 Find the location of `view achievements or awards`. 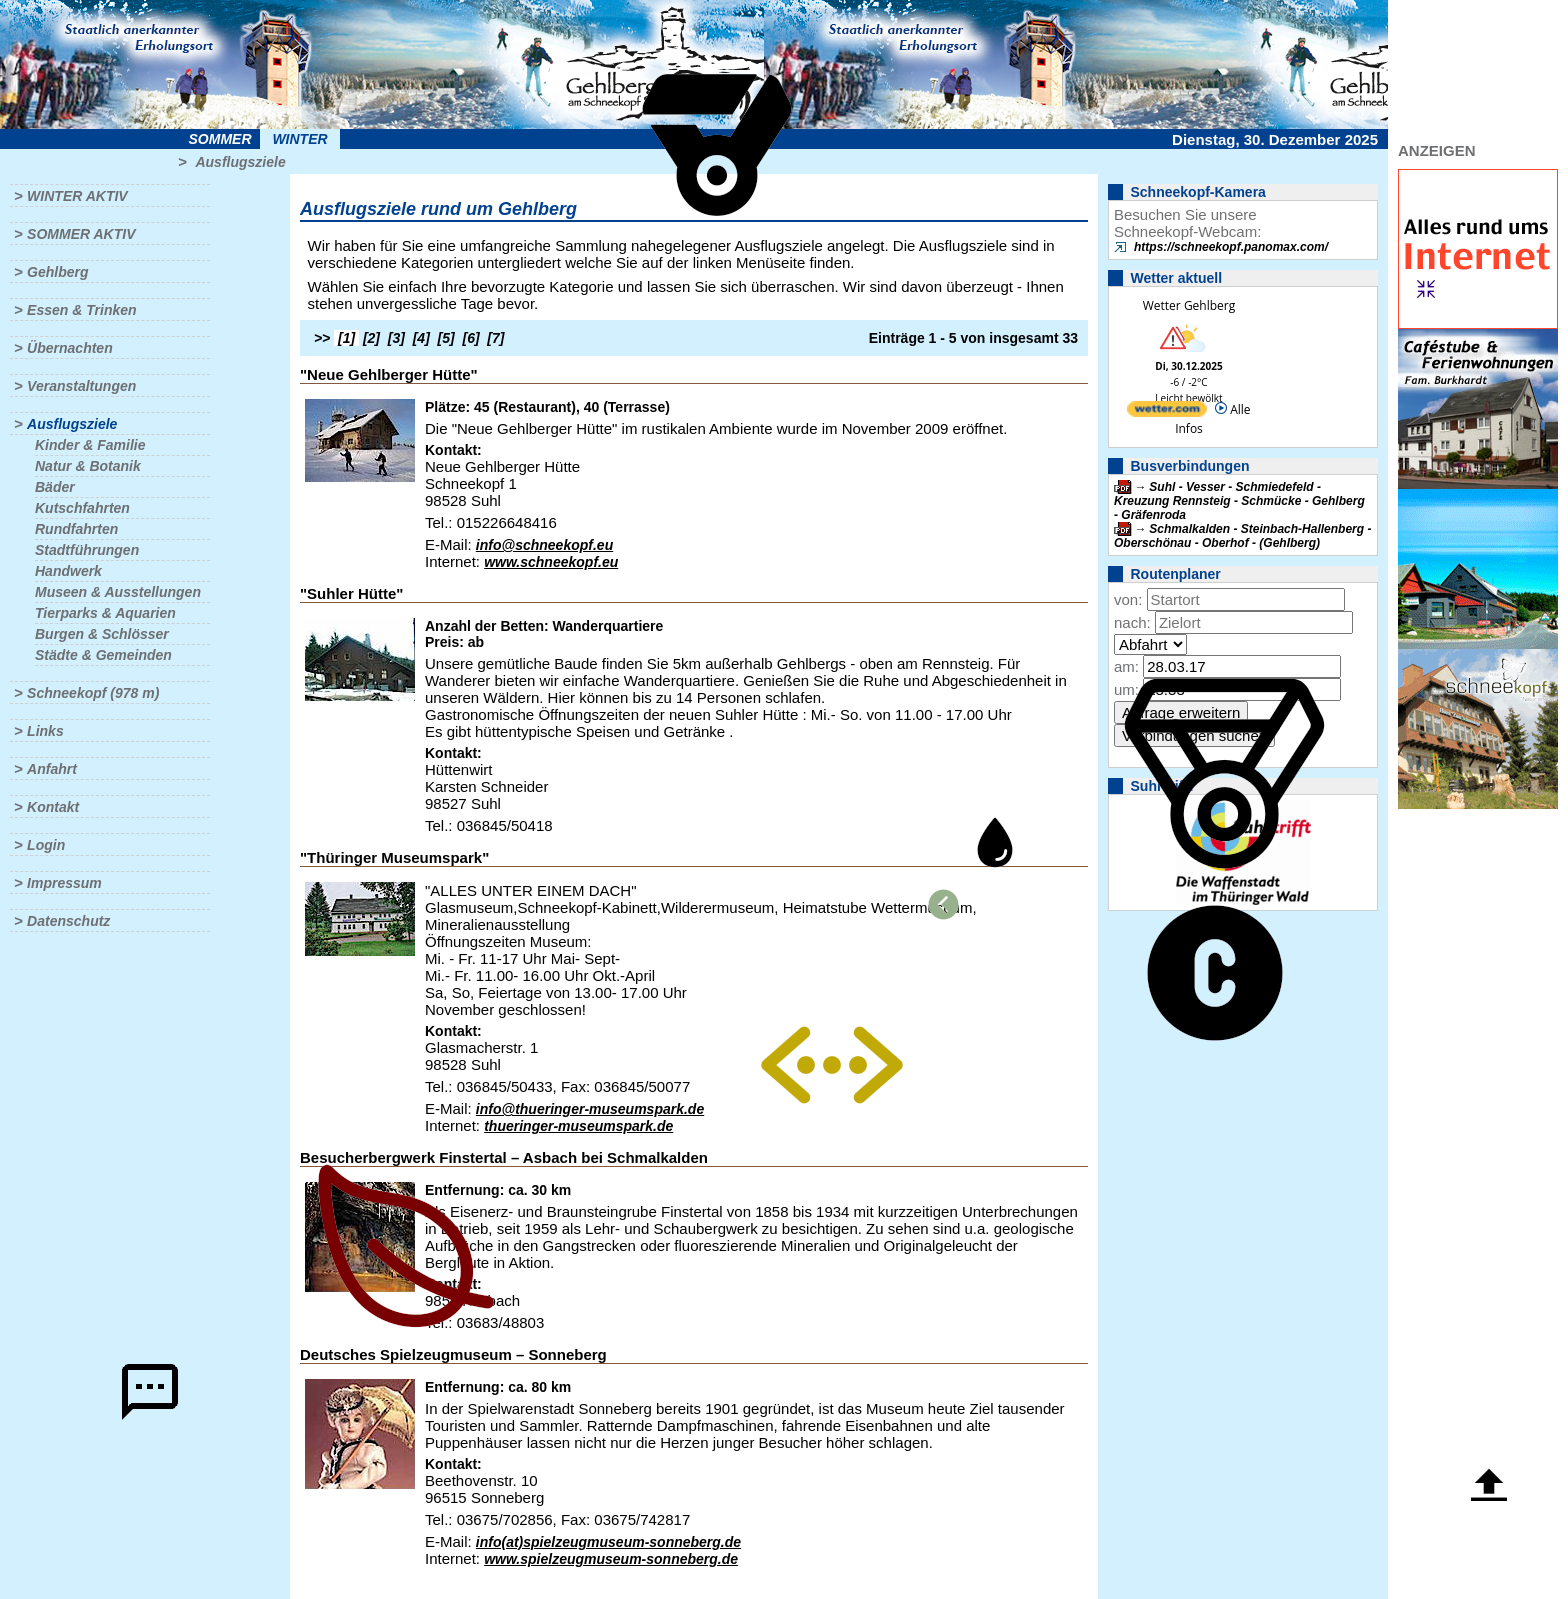

view achievements or awards is located at coordinates (1224, 773).